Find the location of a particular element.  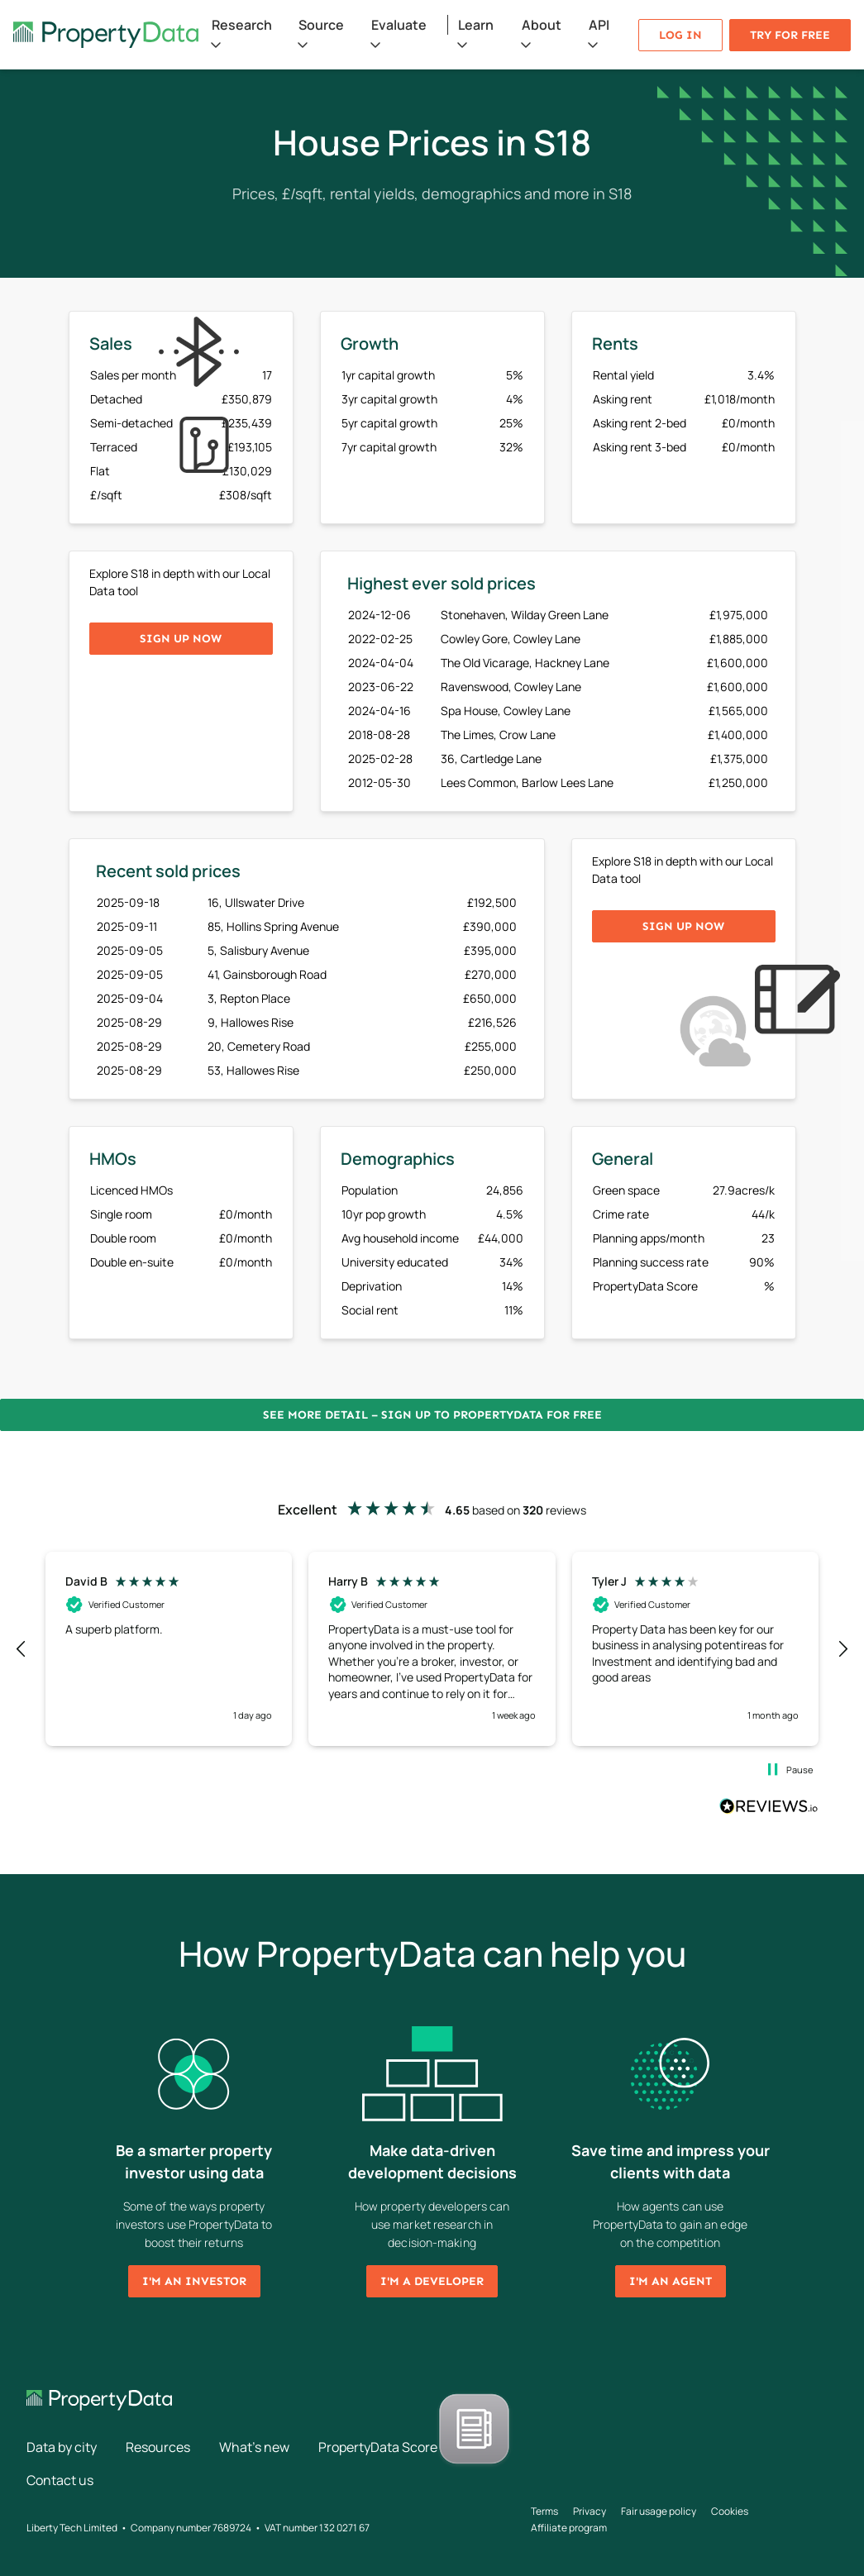

graphics tablet input device is located at coordinates (797, 996).